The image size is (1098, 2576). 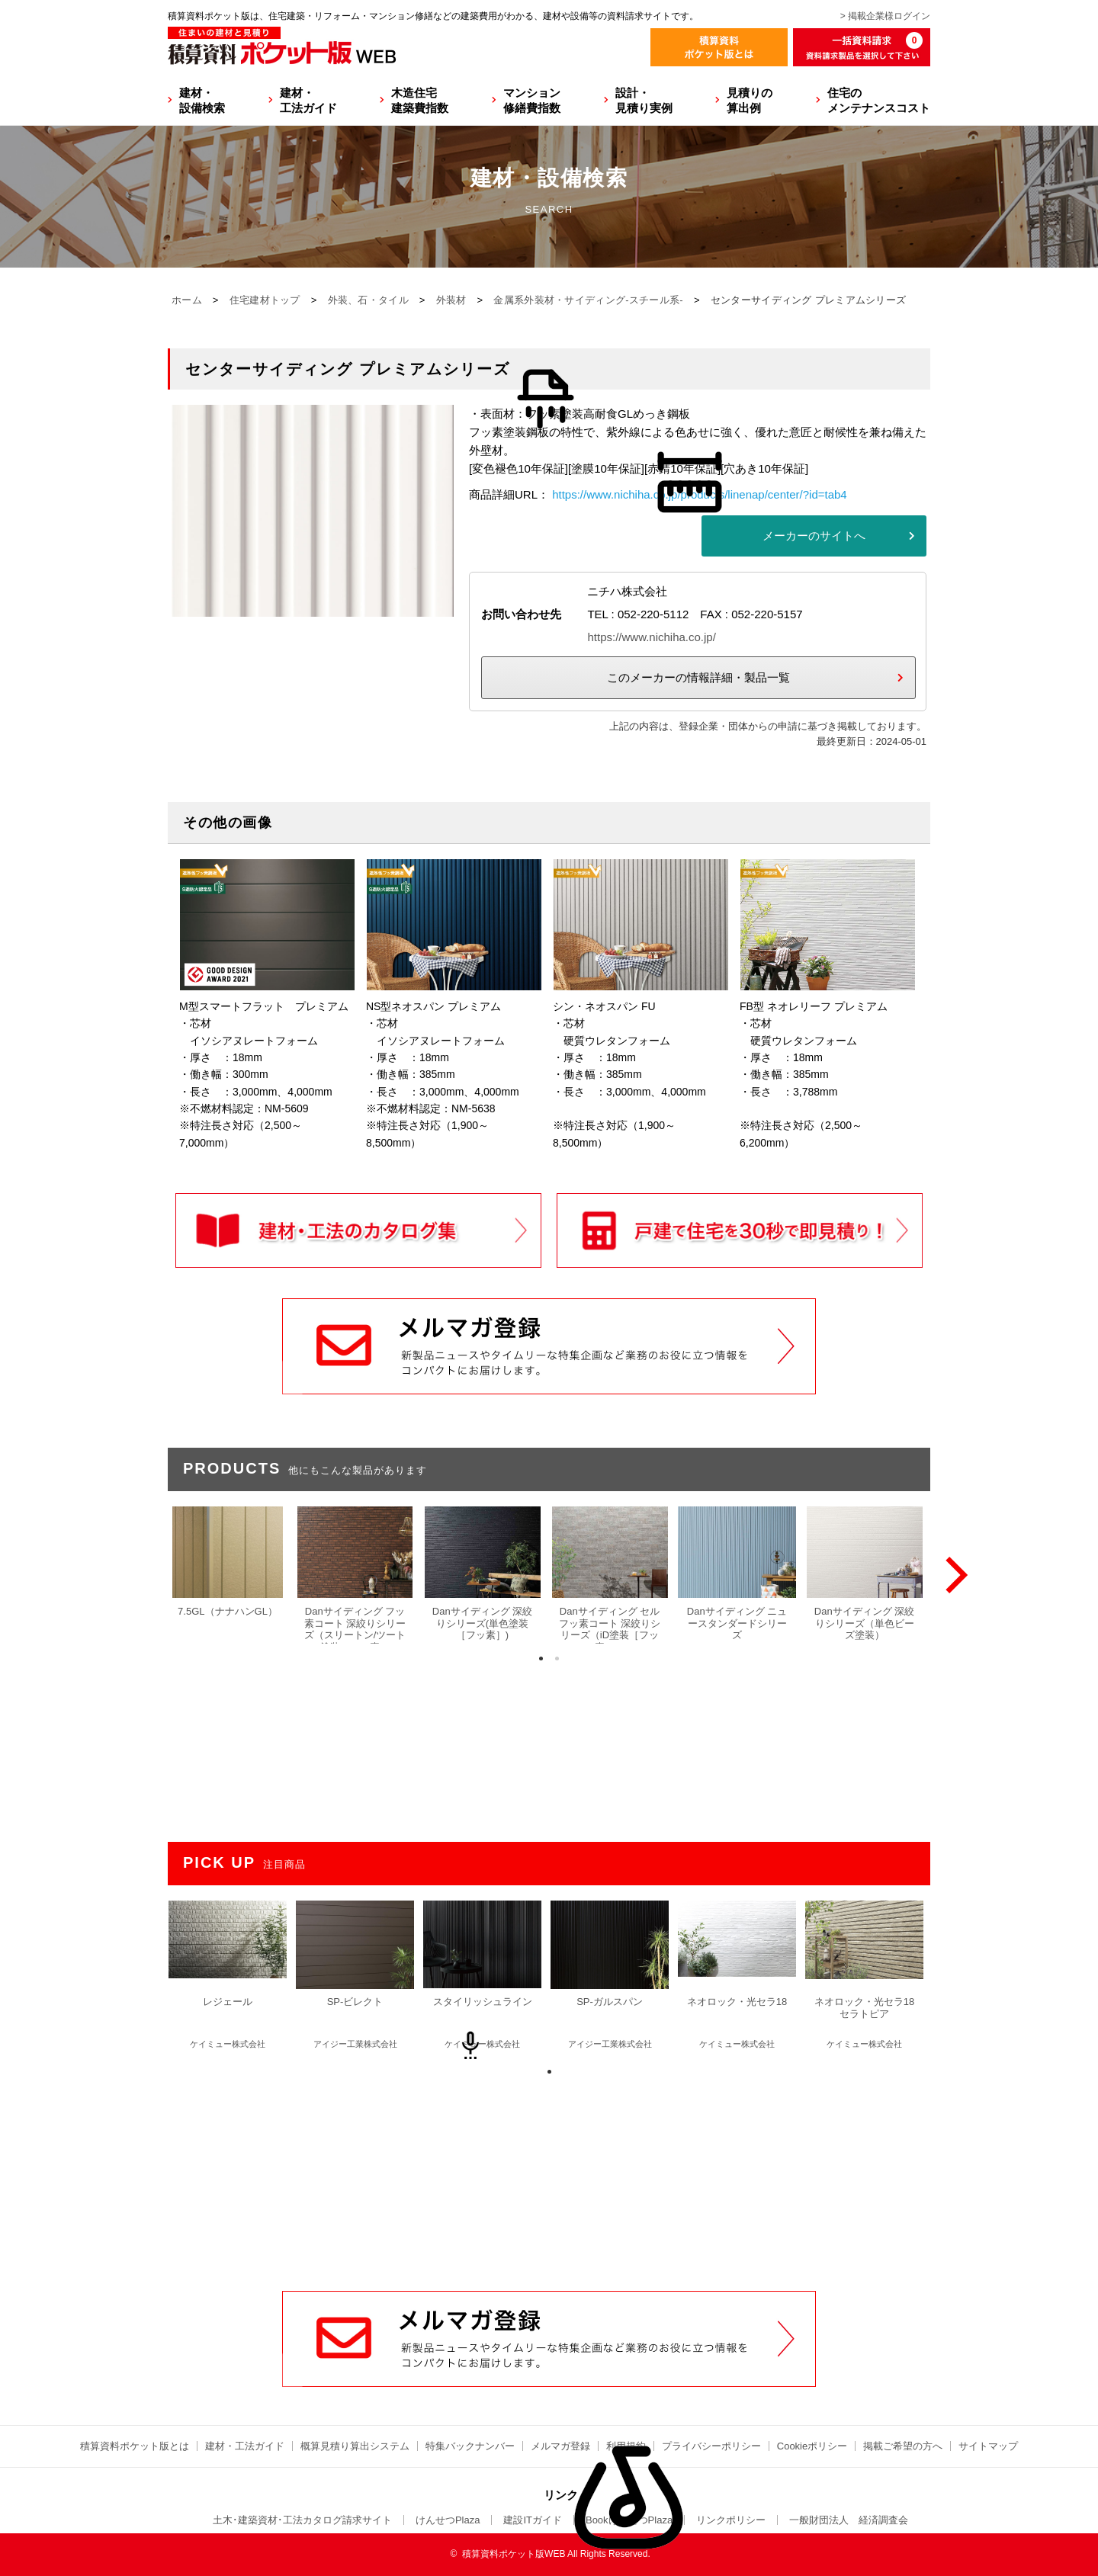 I want to click on open bandlab music creation app, so click(x=628, y=2494).